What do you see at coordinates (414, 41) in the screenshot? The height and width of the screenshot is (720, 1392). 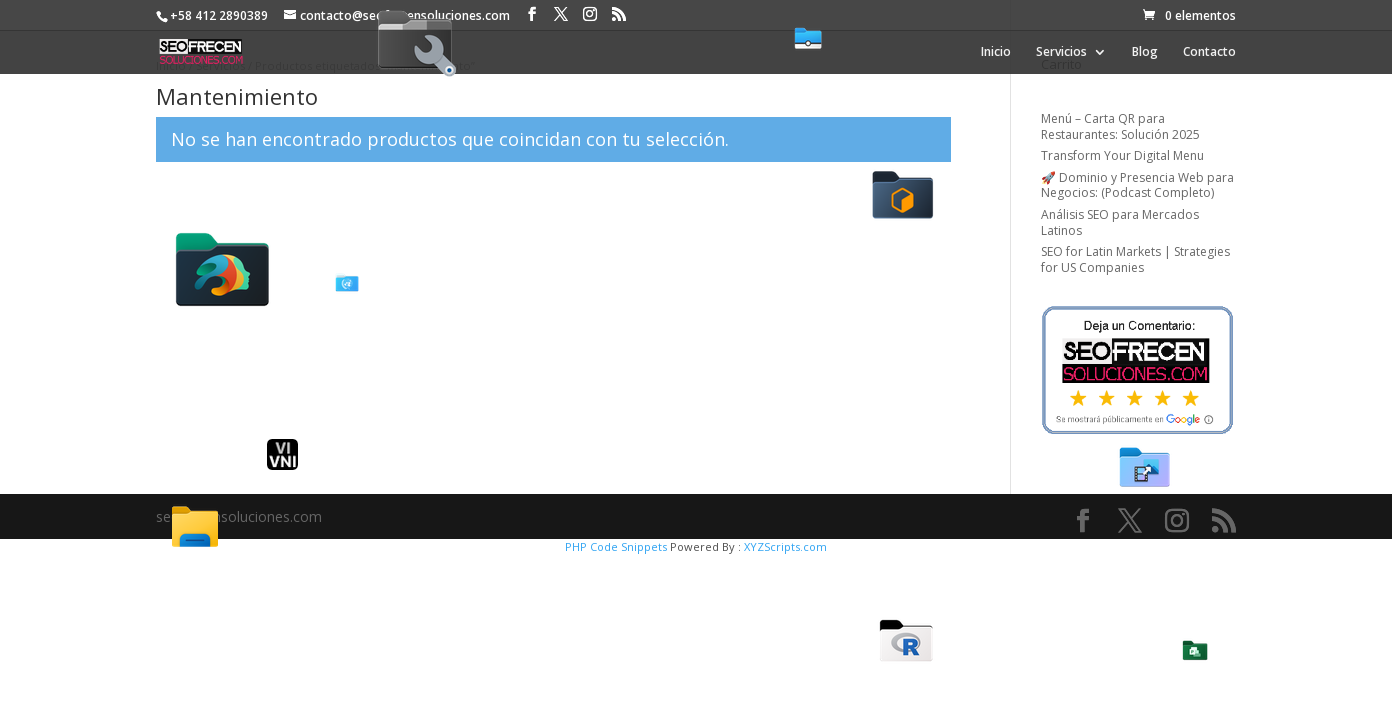 I see `open resource hacker project folder` at bounding box center [414, 41].